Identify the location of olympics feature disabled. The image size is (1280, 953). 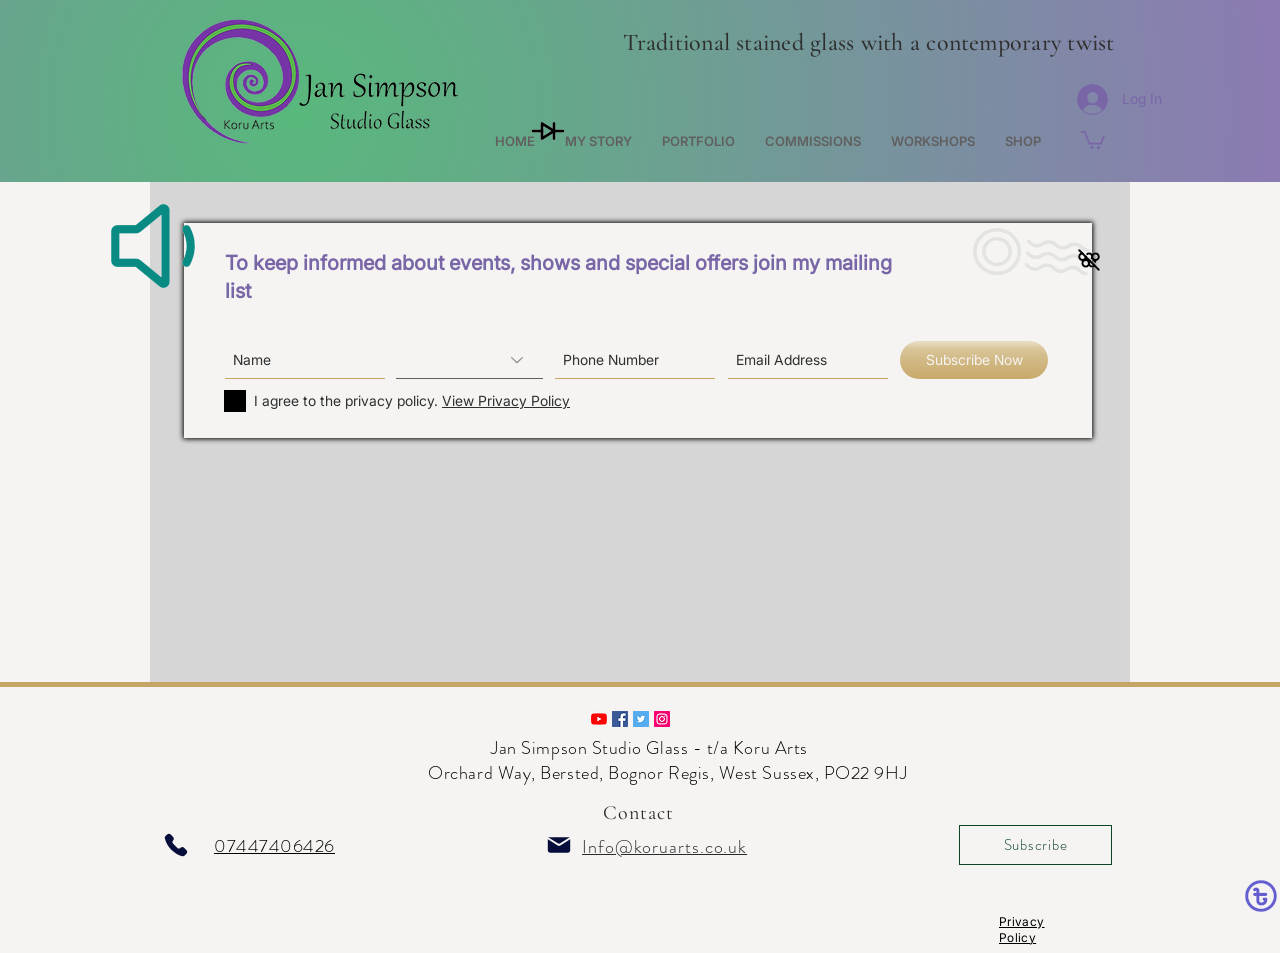
(1089, 260).